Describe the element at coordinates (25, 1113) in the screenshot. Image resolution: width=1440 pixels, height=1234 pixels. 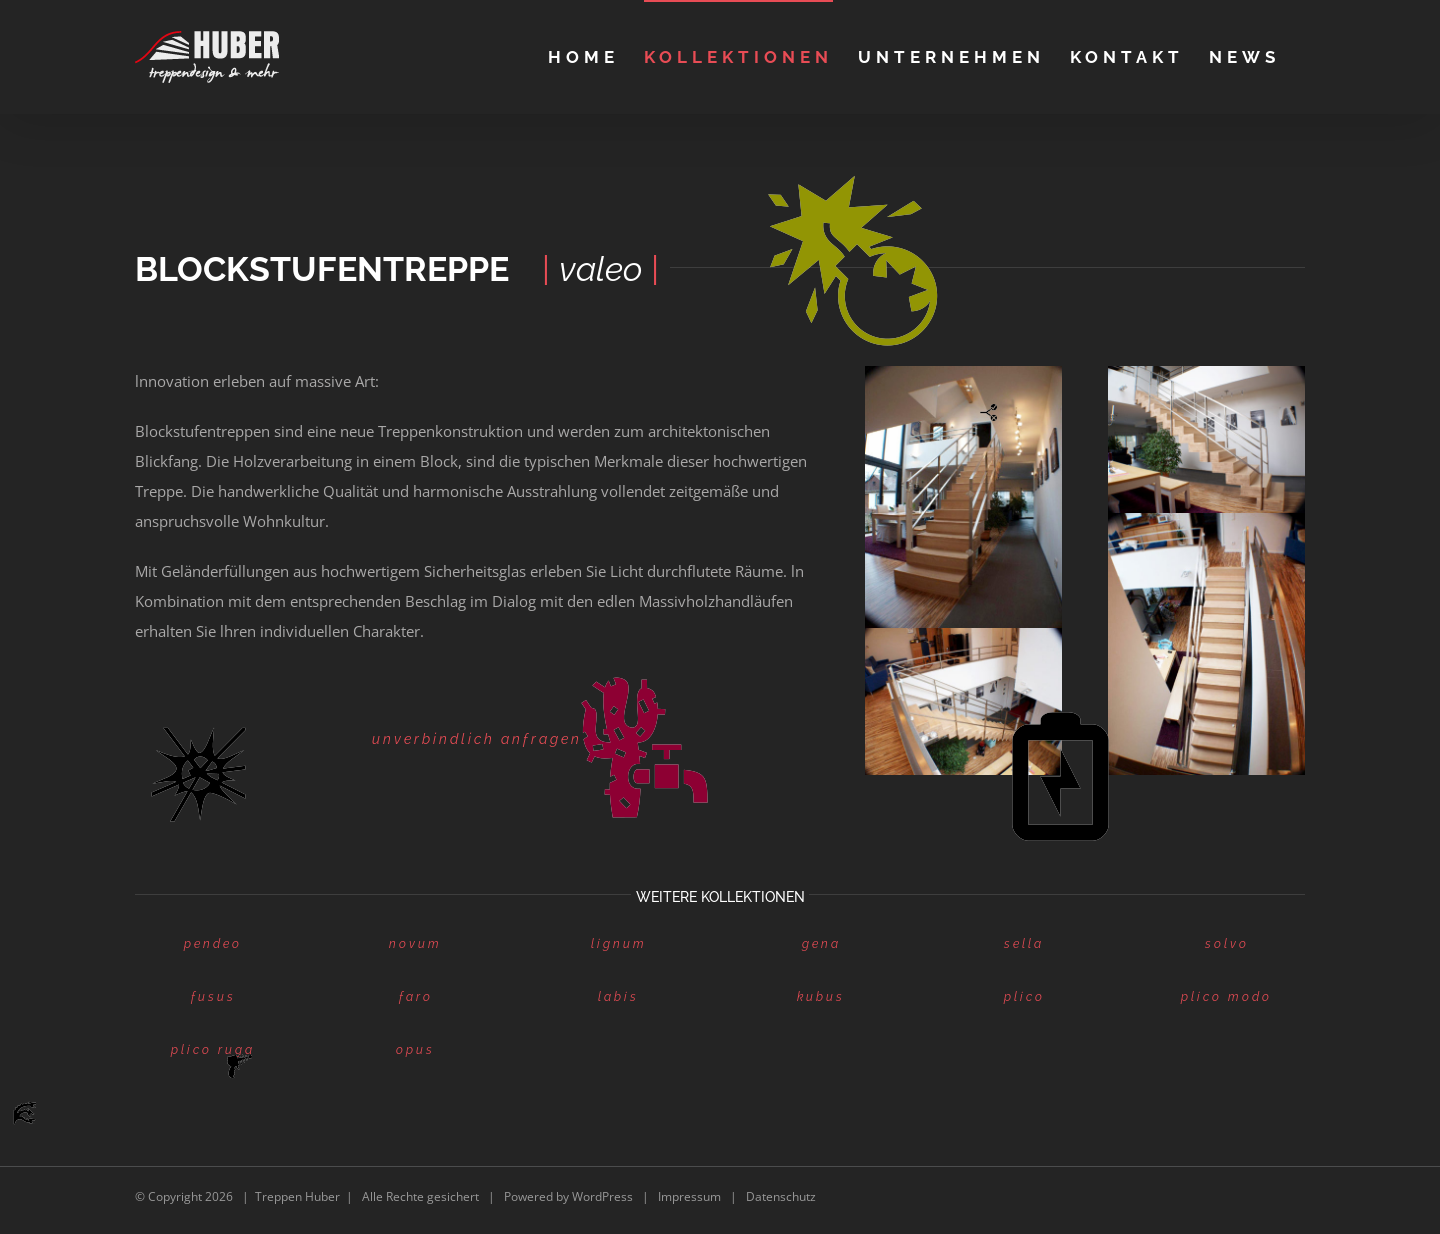
I see `select hydra creature or monster type` at that location.